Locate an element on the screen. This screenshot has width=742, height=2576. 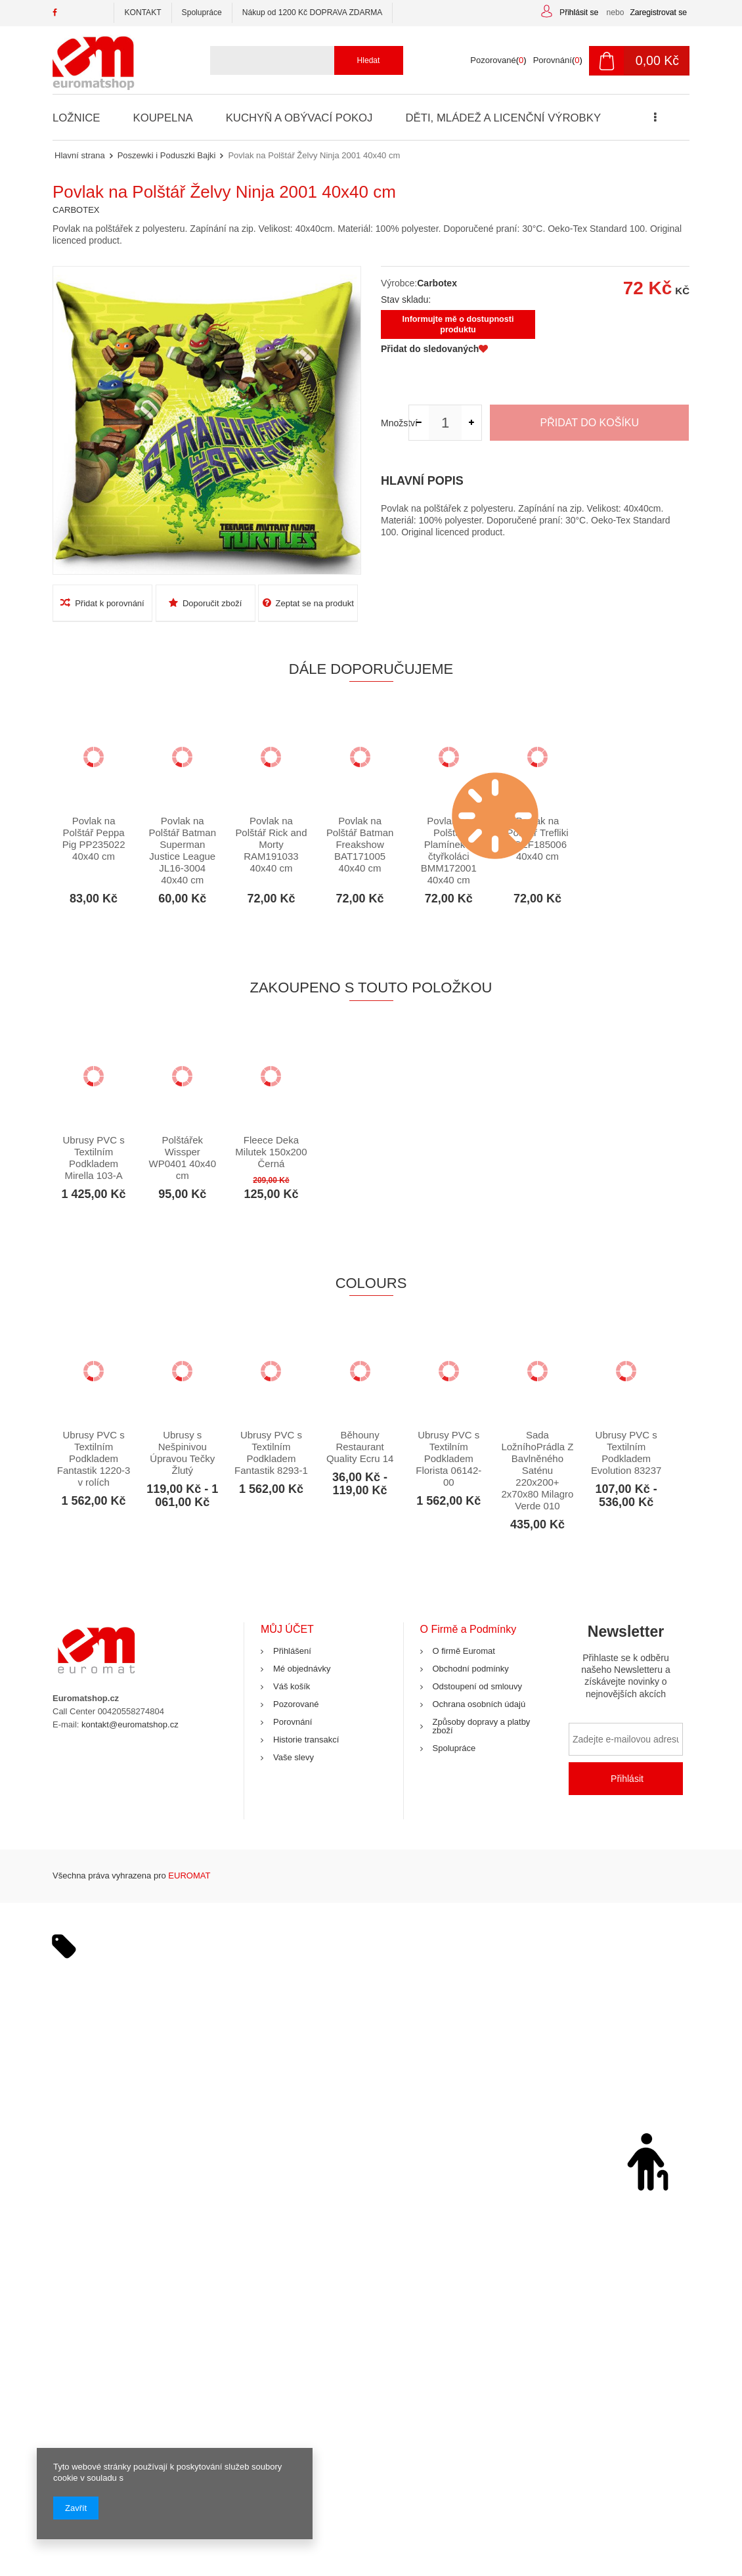
indicates accessibility features or services is located at coordinates (645, 2162).